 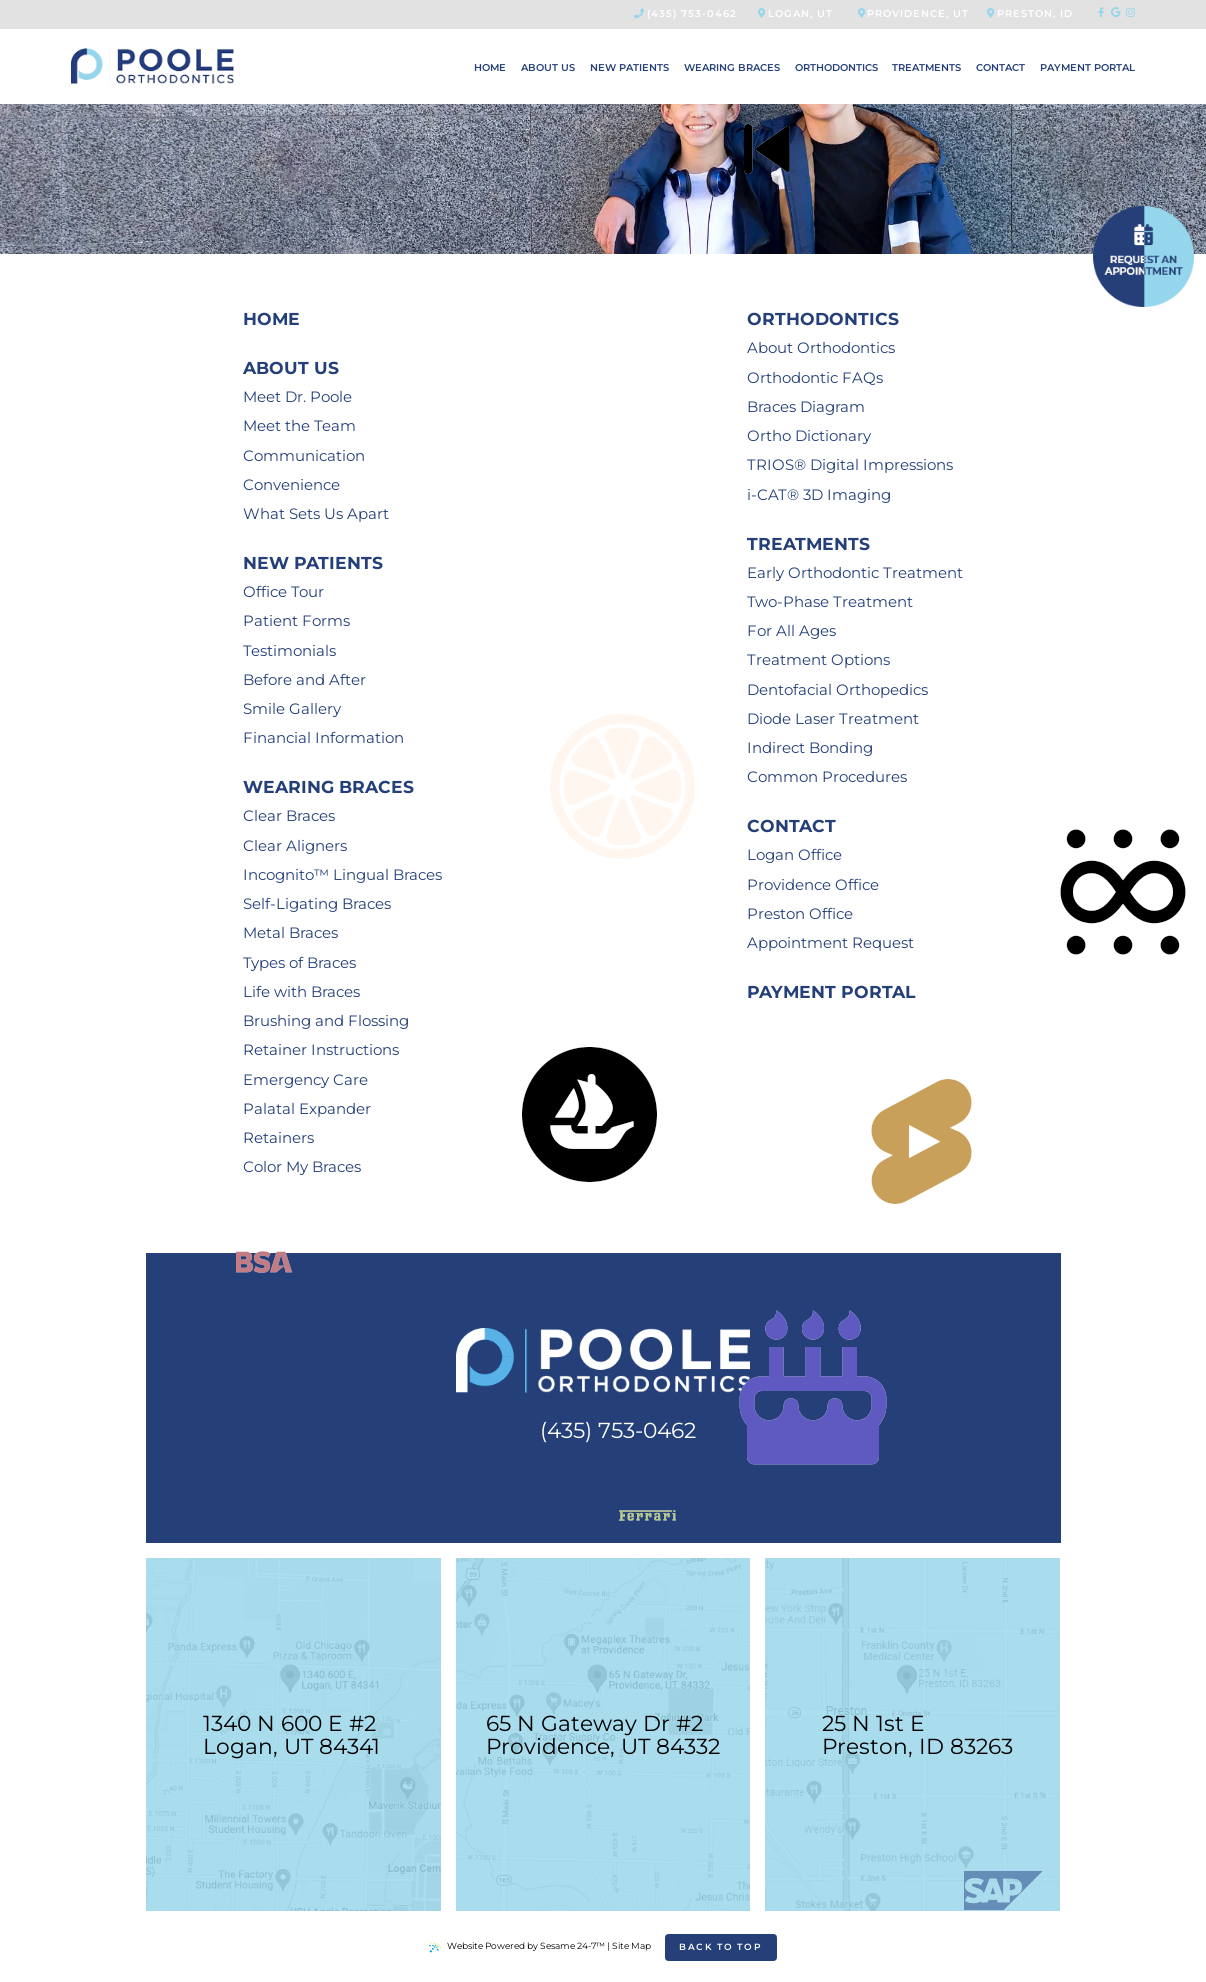 What do you see at coordinates (813, 1391) in the screenshot?
I see `view birthday or celebration events` at bounding box center [813, 1391].